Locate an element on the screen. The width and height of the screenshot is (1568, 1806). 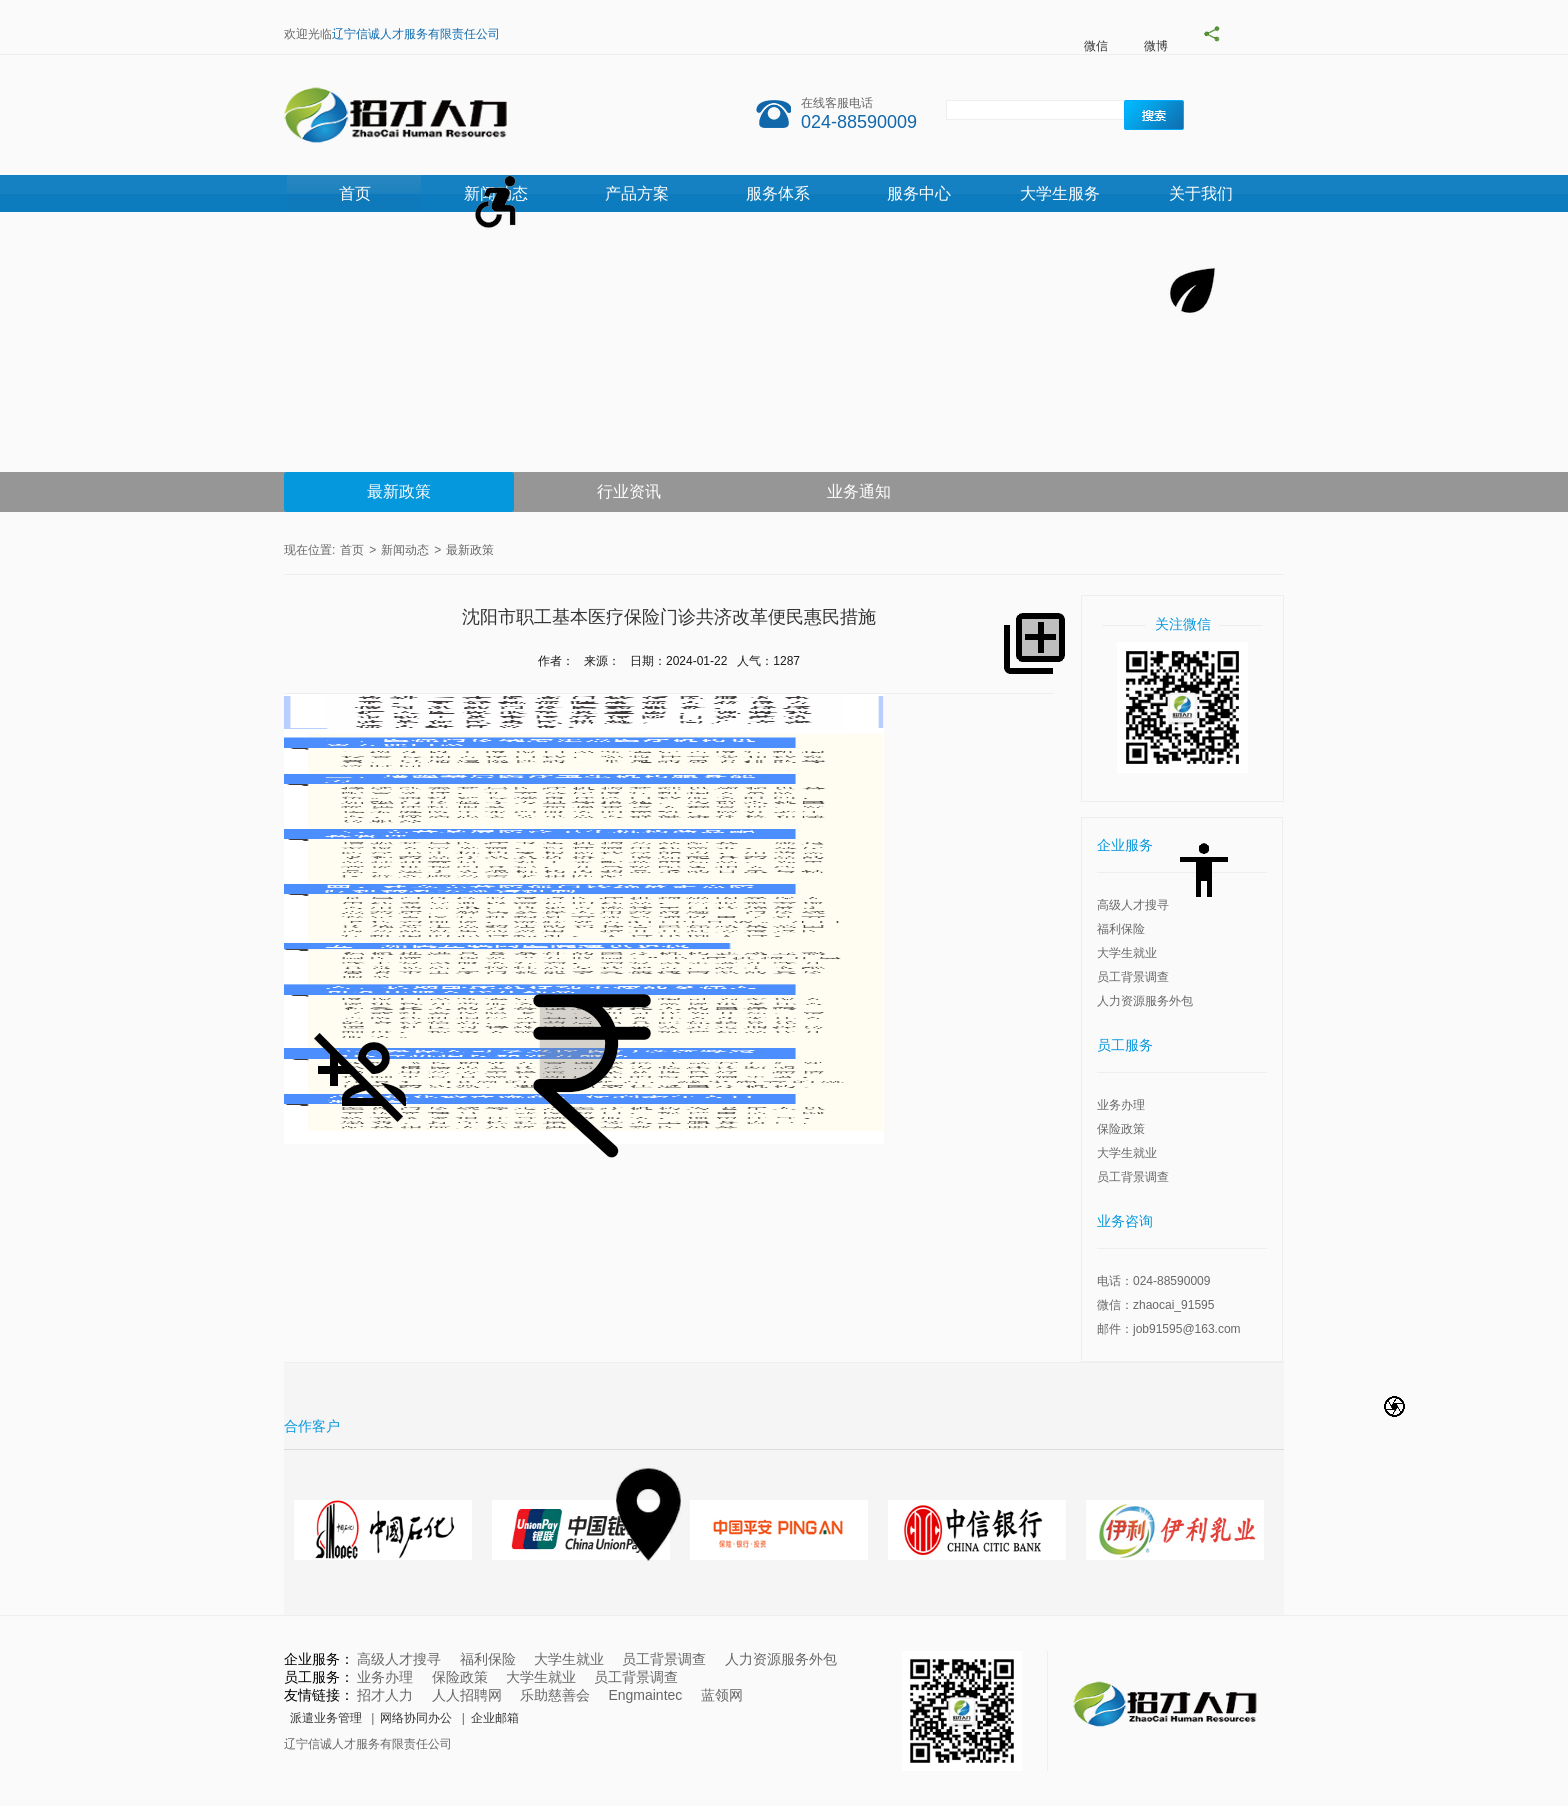
view current location on map is located at coordinates (648, 1514).